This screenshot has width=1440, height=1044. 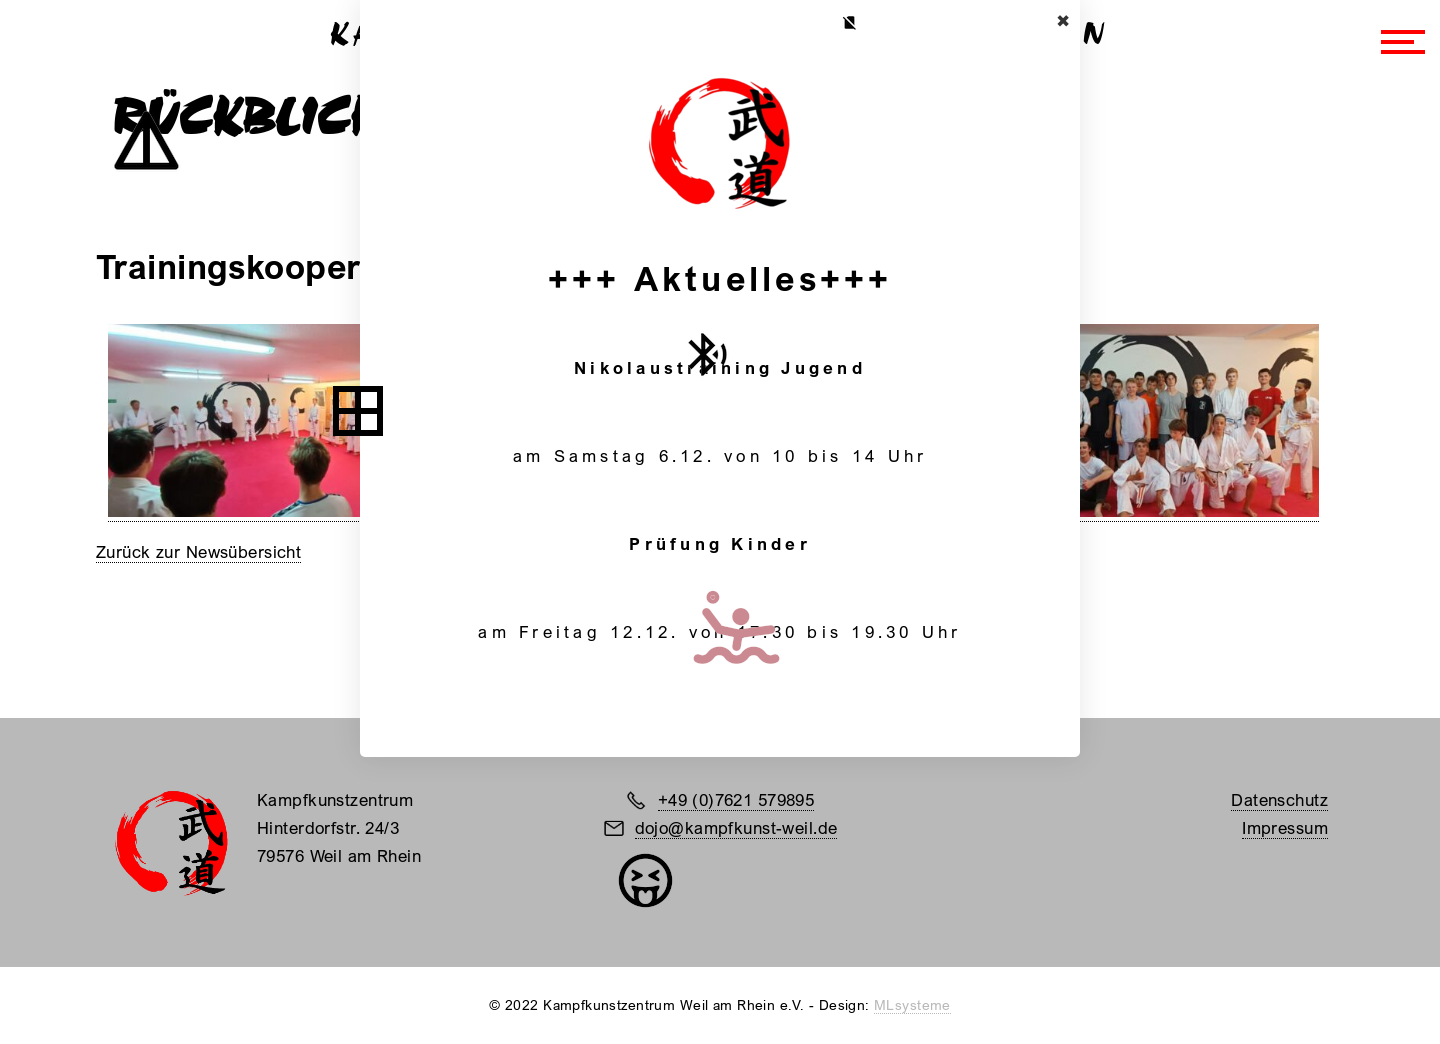 I want to click on water polo sport activity, so click(x=736, y=629).